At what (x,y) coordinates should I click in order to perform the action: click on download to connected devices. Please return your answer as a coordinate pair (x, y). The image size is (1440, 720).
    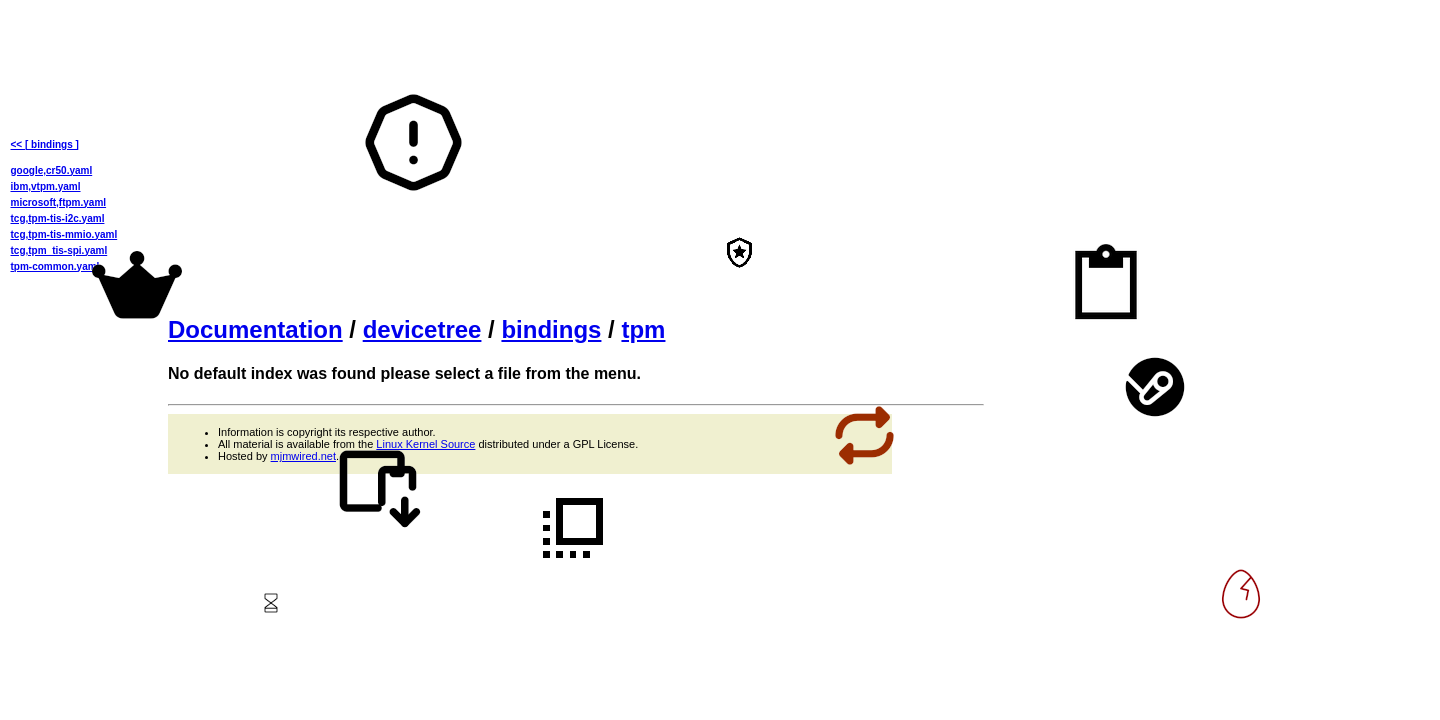
    Looking at the image, I should click on (378, 485).